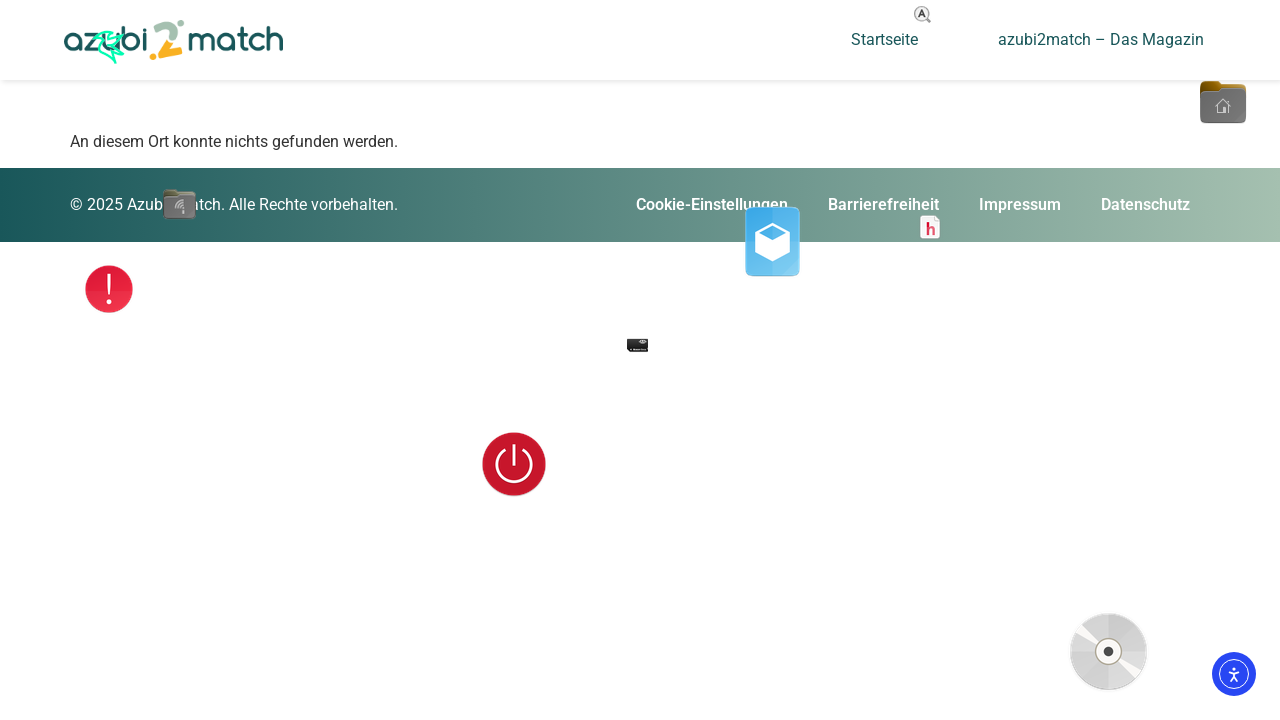 The width and height of the screenshot is (1280, 720). What do you see at coordinates (1223, 102) in the screenshot?
I see `access your home folder` at bounding box center [1223, 102].